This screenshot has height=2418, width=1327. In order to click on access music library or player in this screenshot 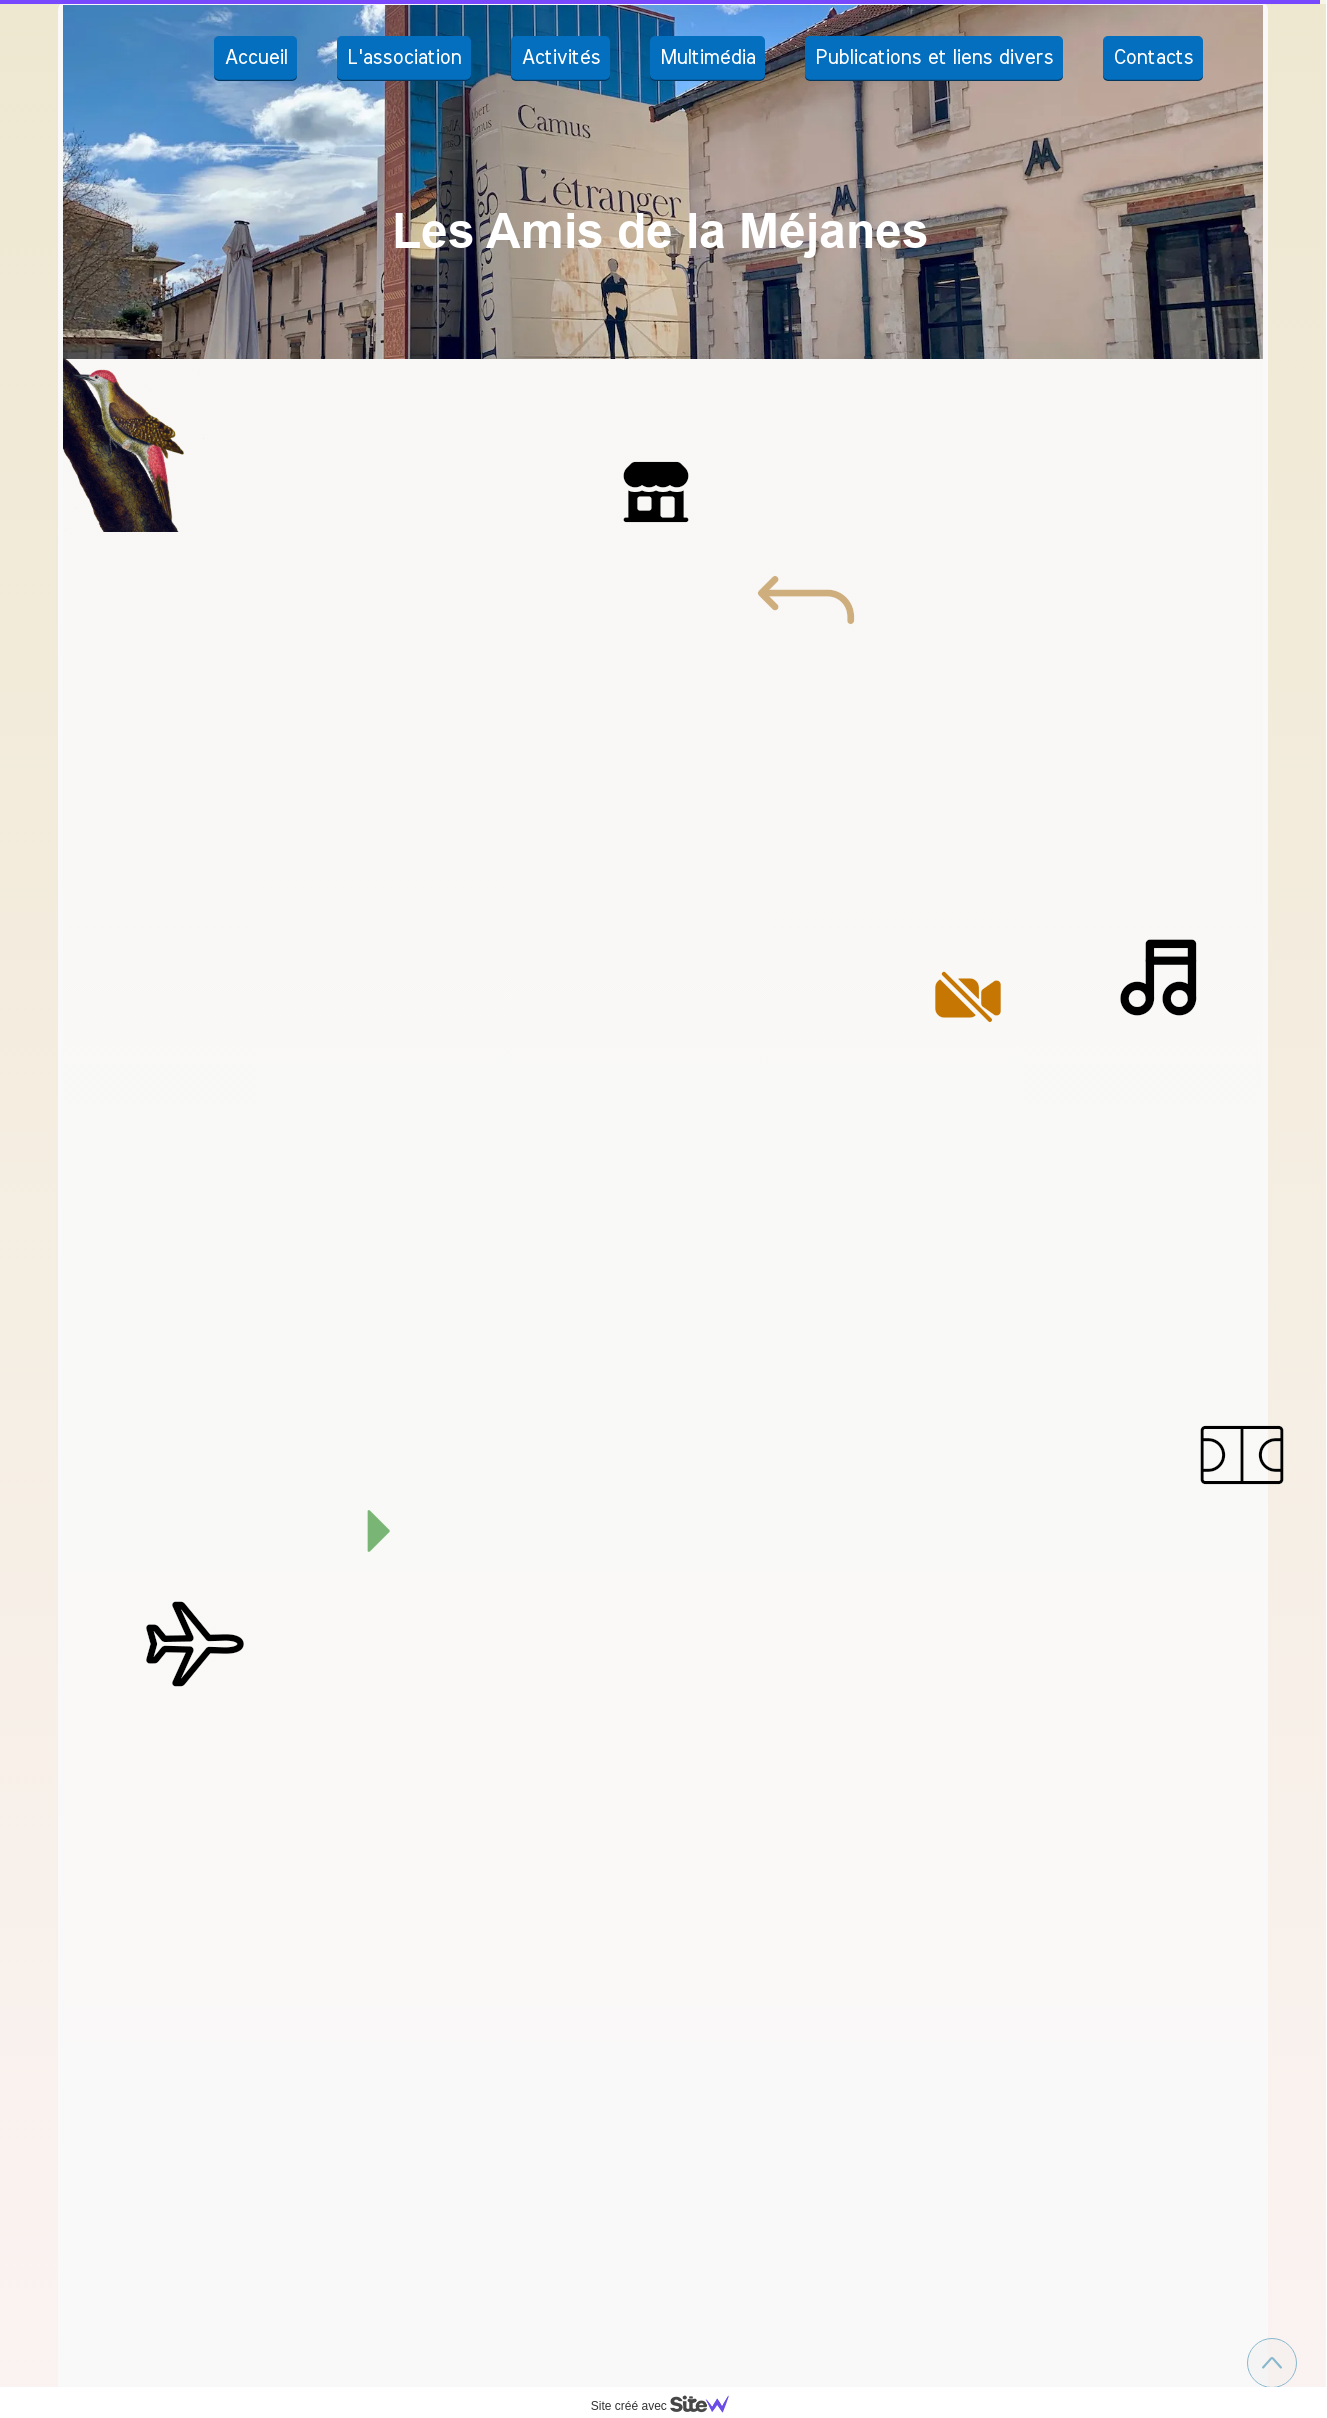, I will do `click(1162, 977)`.